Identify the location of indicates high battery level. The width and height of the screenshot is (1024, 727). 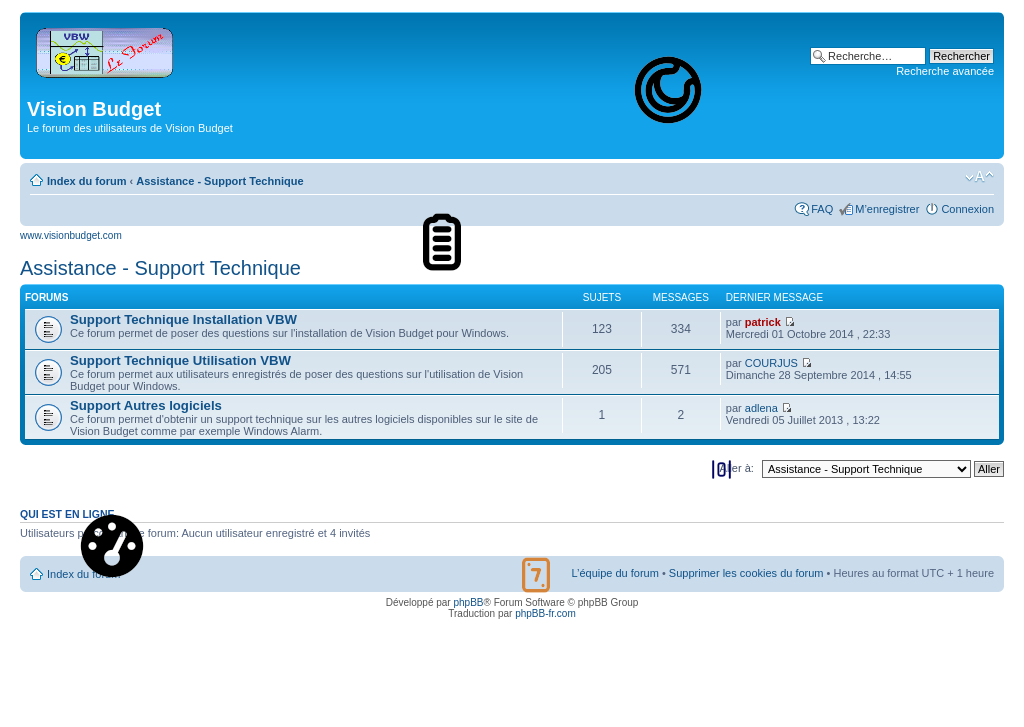
(442, 242).